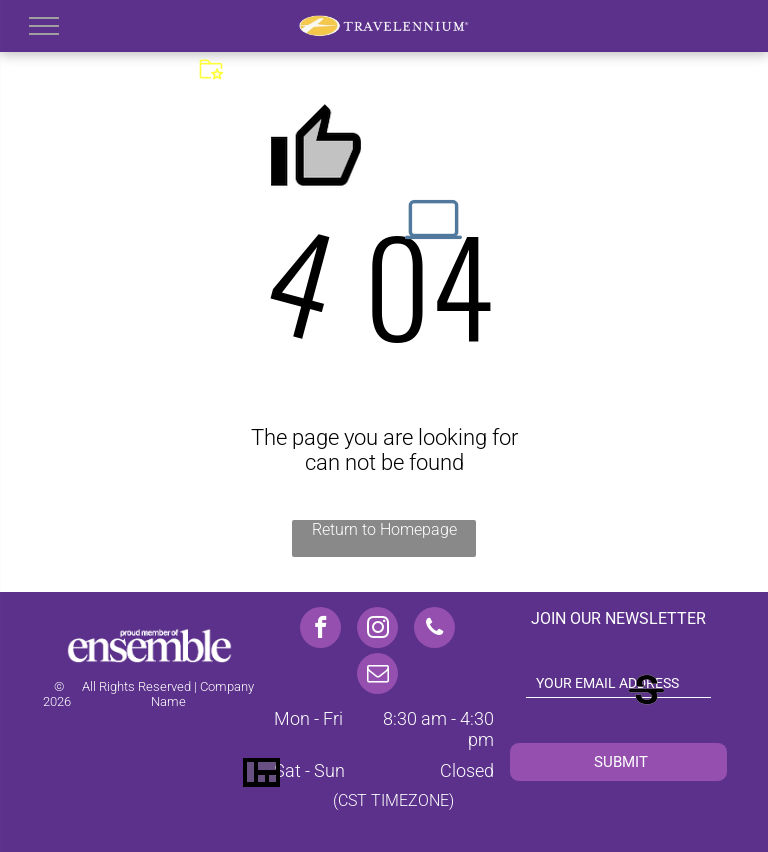  Describe the element at coordinates (260, 773) in the screenshot. I see `switch to quilt or mosaic view layout` at that location.